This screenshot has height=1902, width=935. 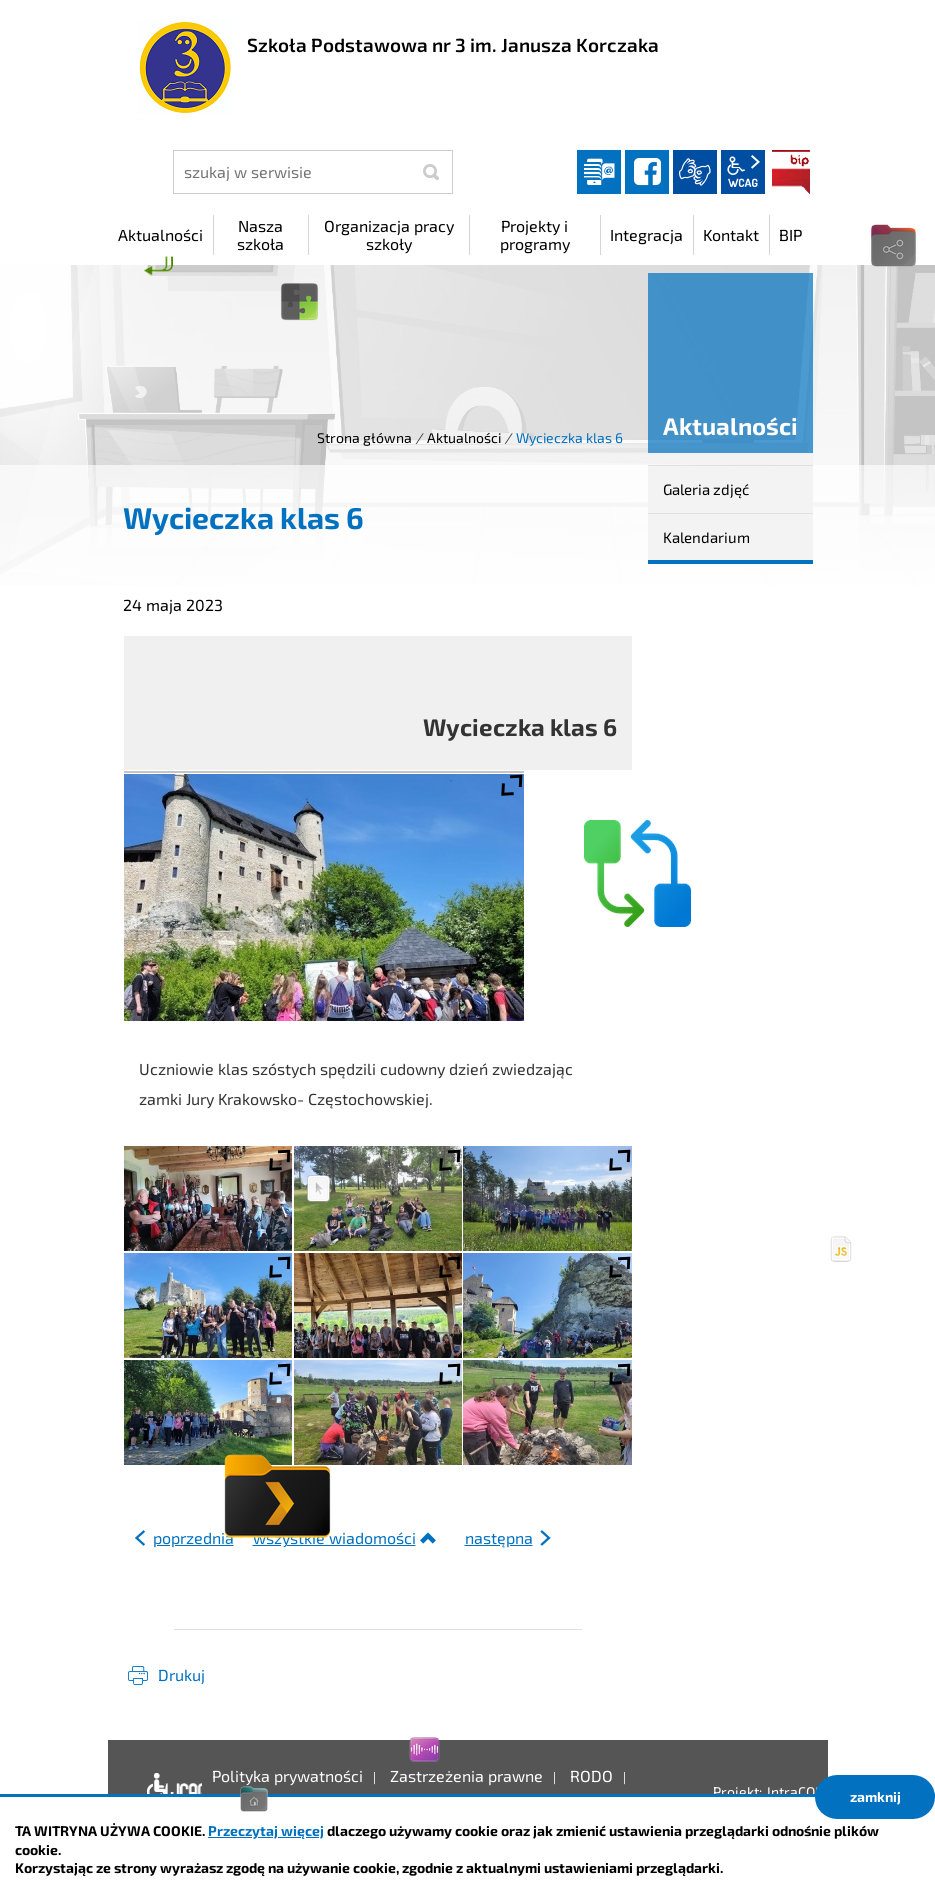 I want to click on reply to all recipients of an email, so click(x=158, y=264).